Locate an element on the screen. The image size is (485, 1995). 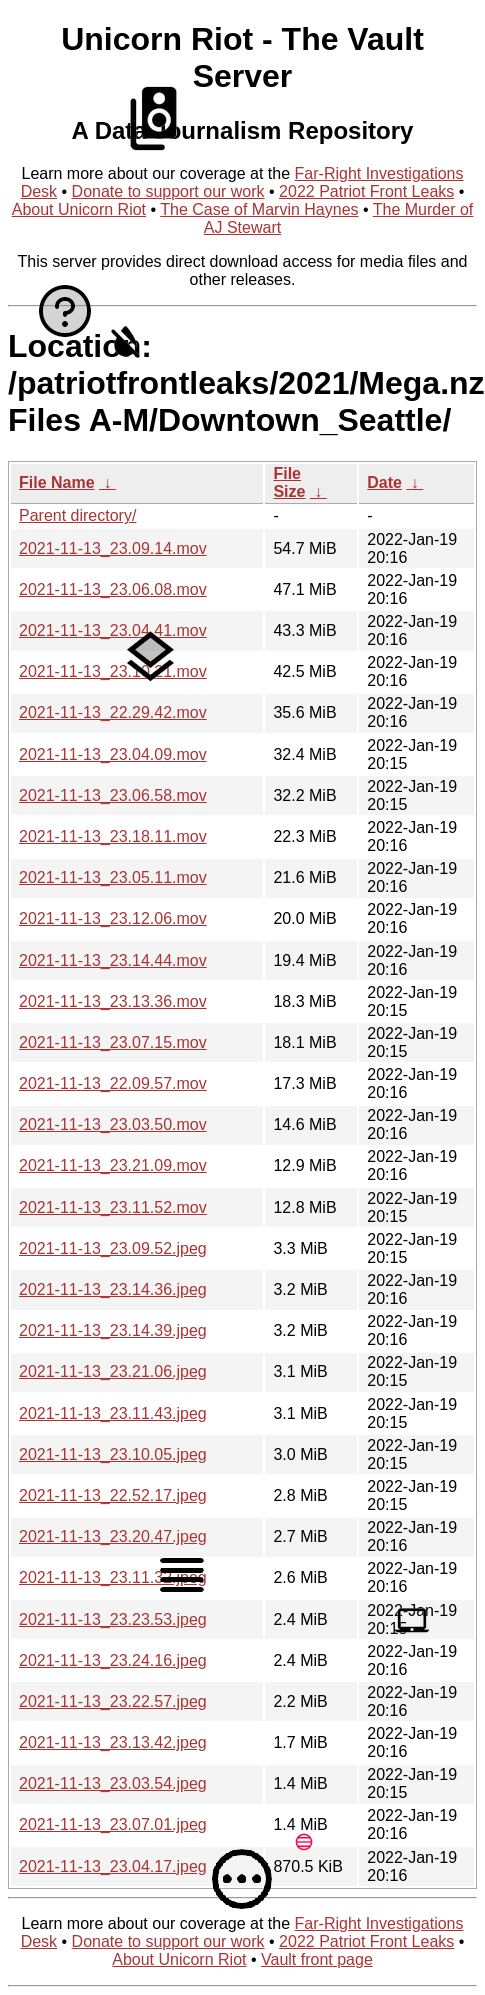
toggle map layers or overlays is located at coordinates (150, 657).